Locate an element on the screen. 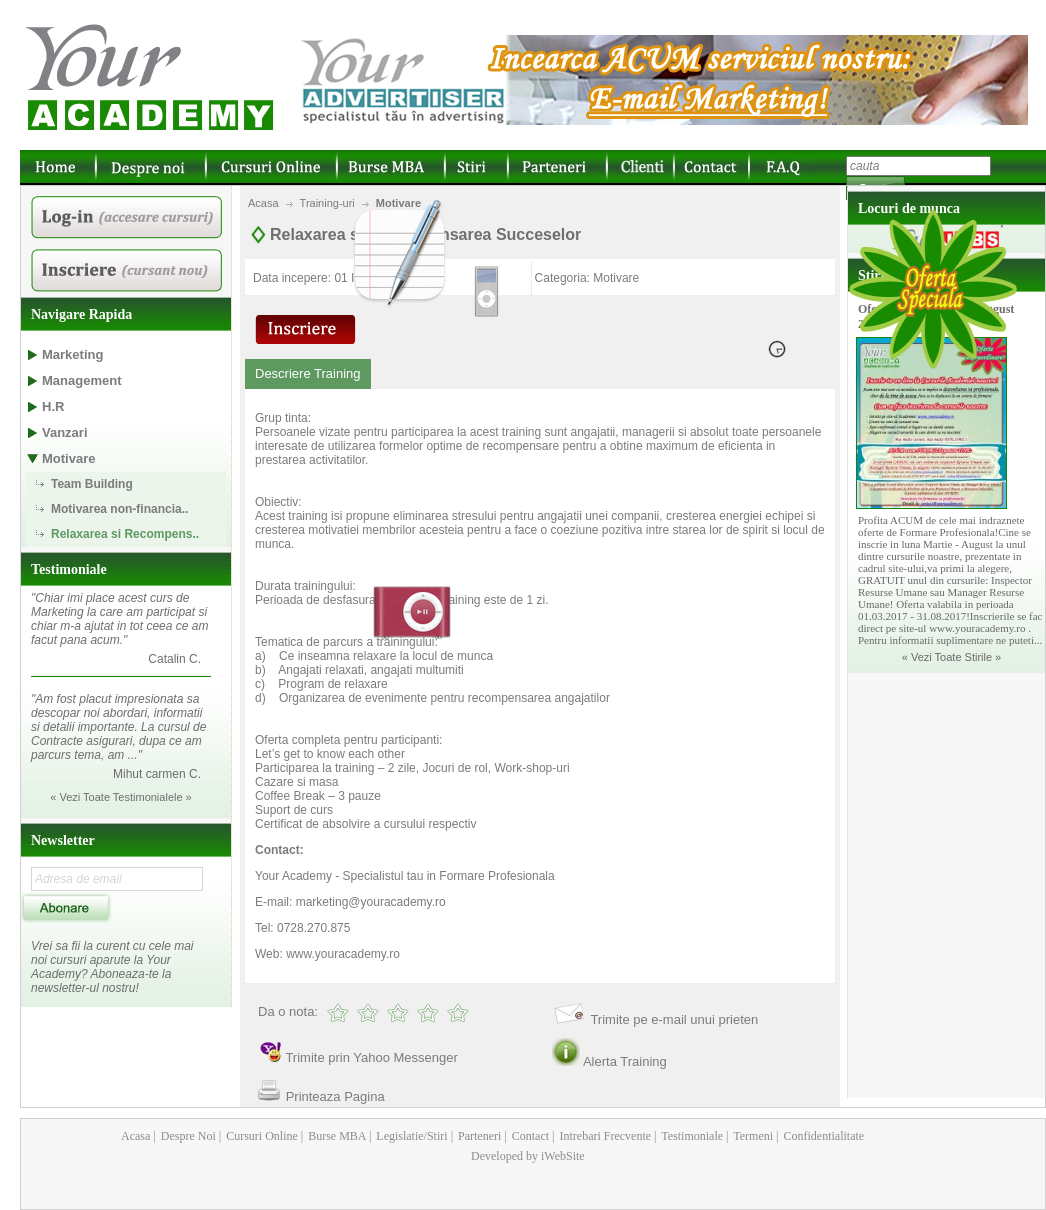  open TextEdit to create or edit documents is located at coordinates (399, 254).